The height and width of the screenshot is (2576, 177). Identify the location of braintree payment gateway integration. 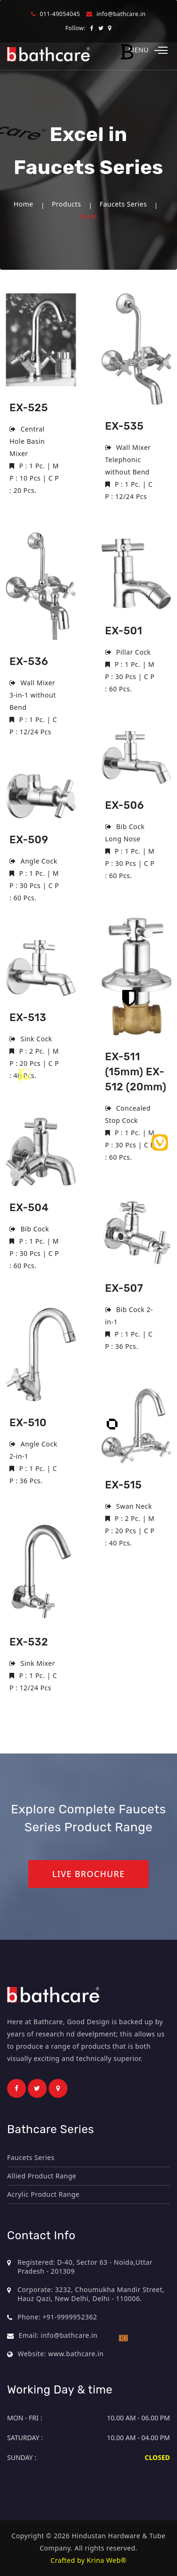
(127, 52).